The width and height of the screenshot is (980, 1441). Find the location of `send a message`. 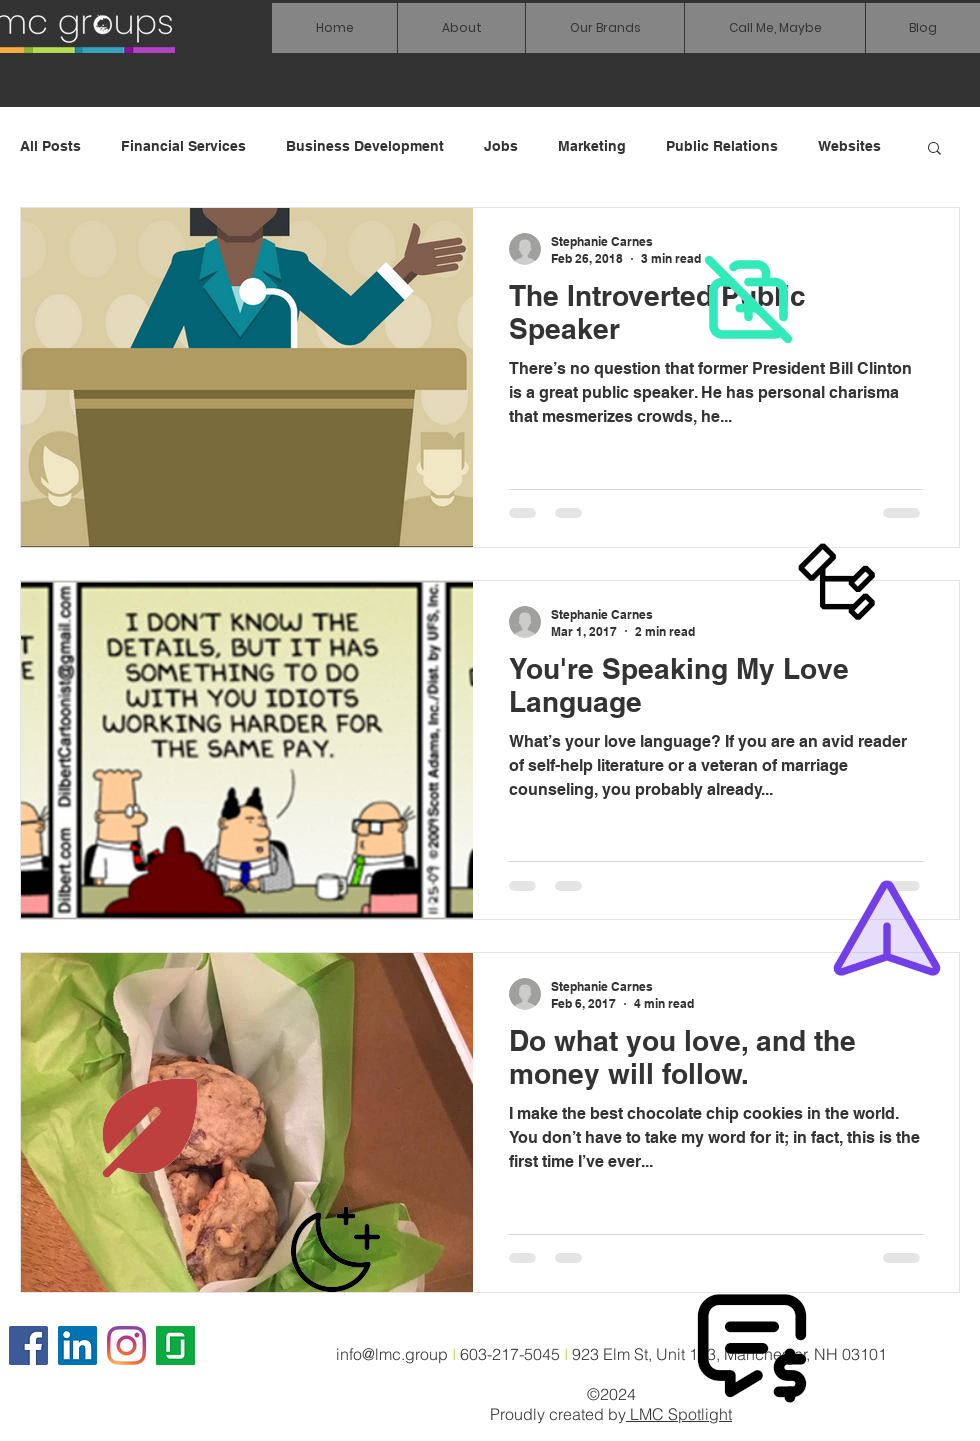

send a message is located at coordinates (887, 930).